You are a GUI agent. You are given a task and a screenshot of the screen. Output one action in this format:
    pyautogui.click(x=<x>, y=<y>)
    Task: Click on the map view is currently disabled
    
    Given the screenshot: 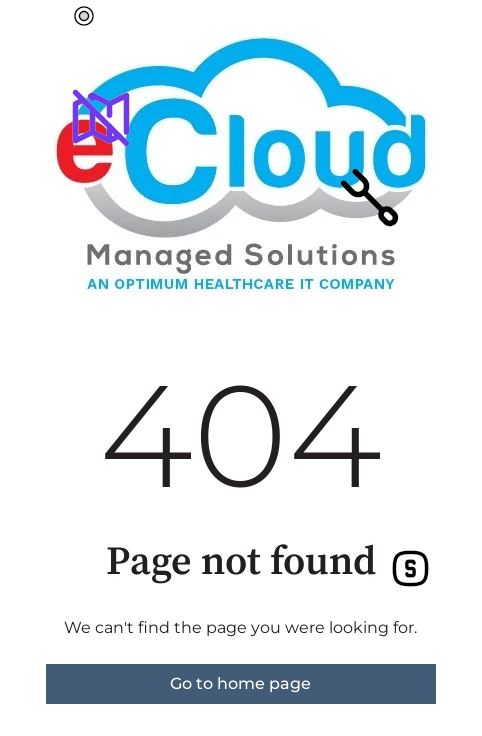 What is the action you would take?
    pyautogui.click(x=101, y=118)
    